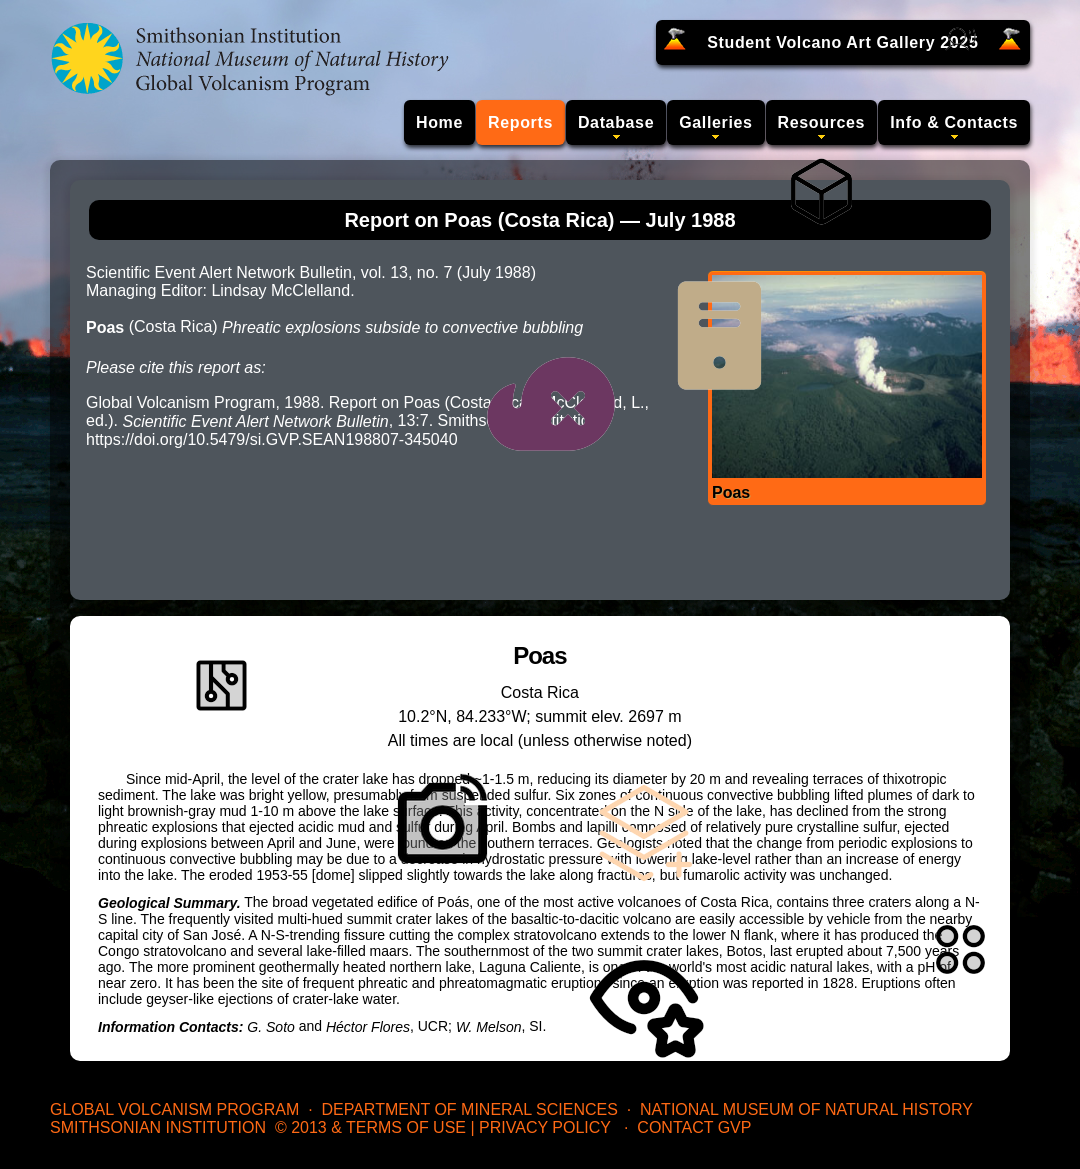  I want to click on disconnect from cloud storage, so click(551, 404).